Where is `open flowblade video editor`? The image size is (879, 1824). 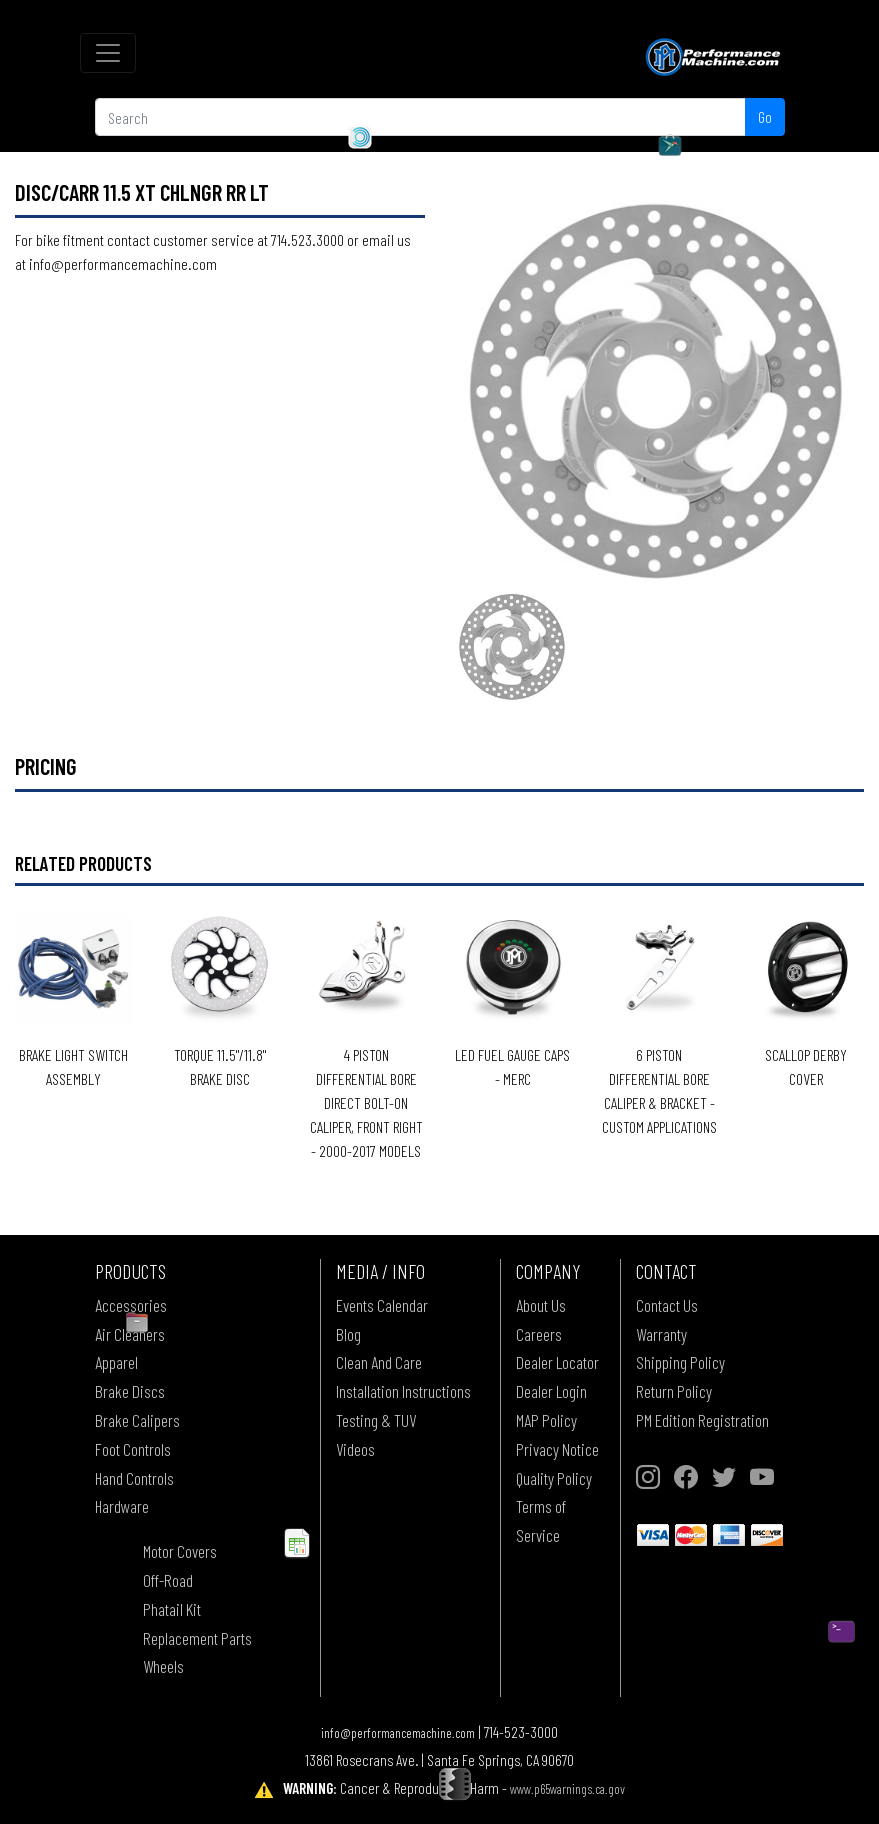
open flowblade video editor is located at coordinates (455, 1784).